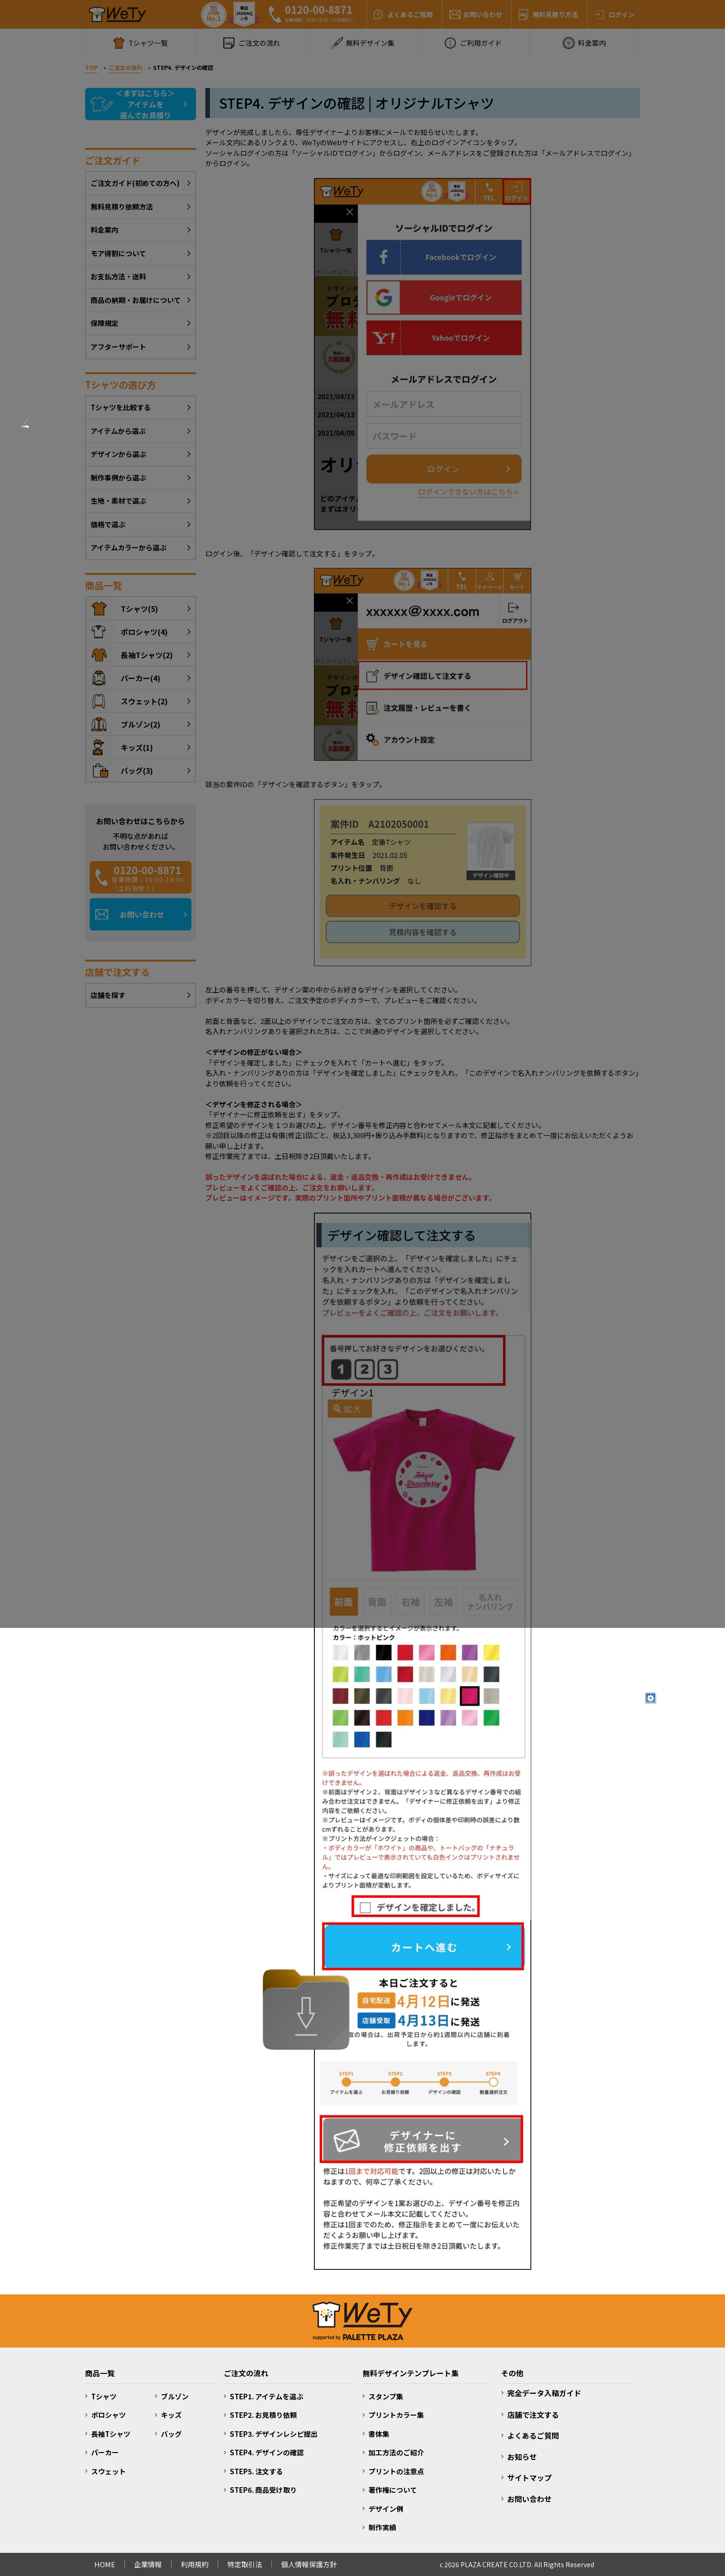 The image size is (725, 2576). Describe the element at coordinates (306, 2009) in the screenshot. I see `open downloads folder` at that location.